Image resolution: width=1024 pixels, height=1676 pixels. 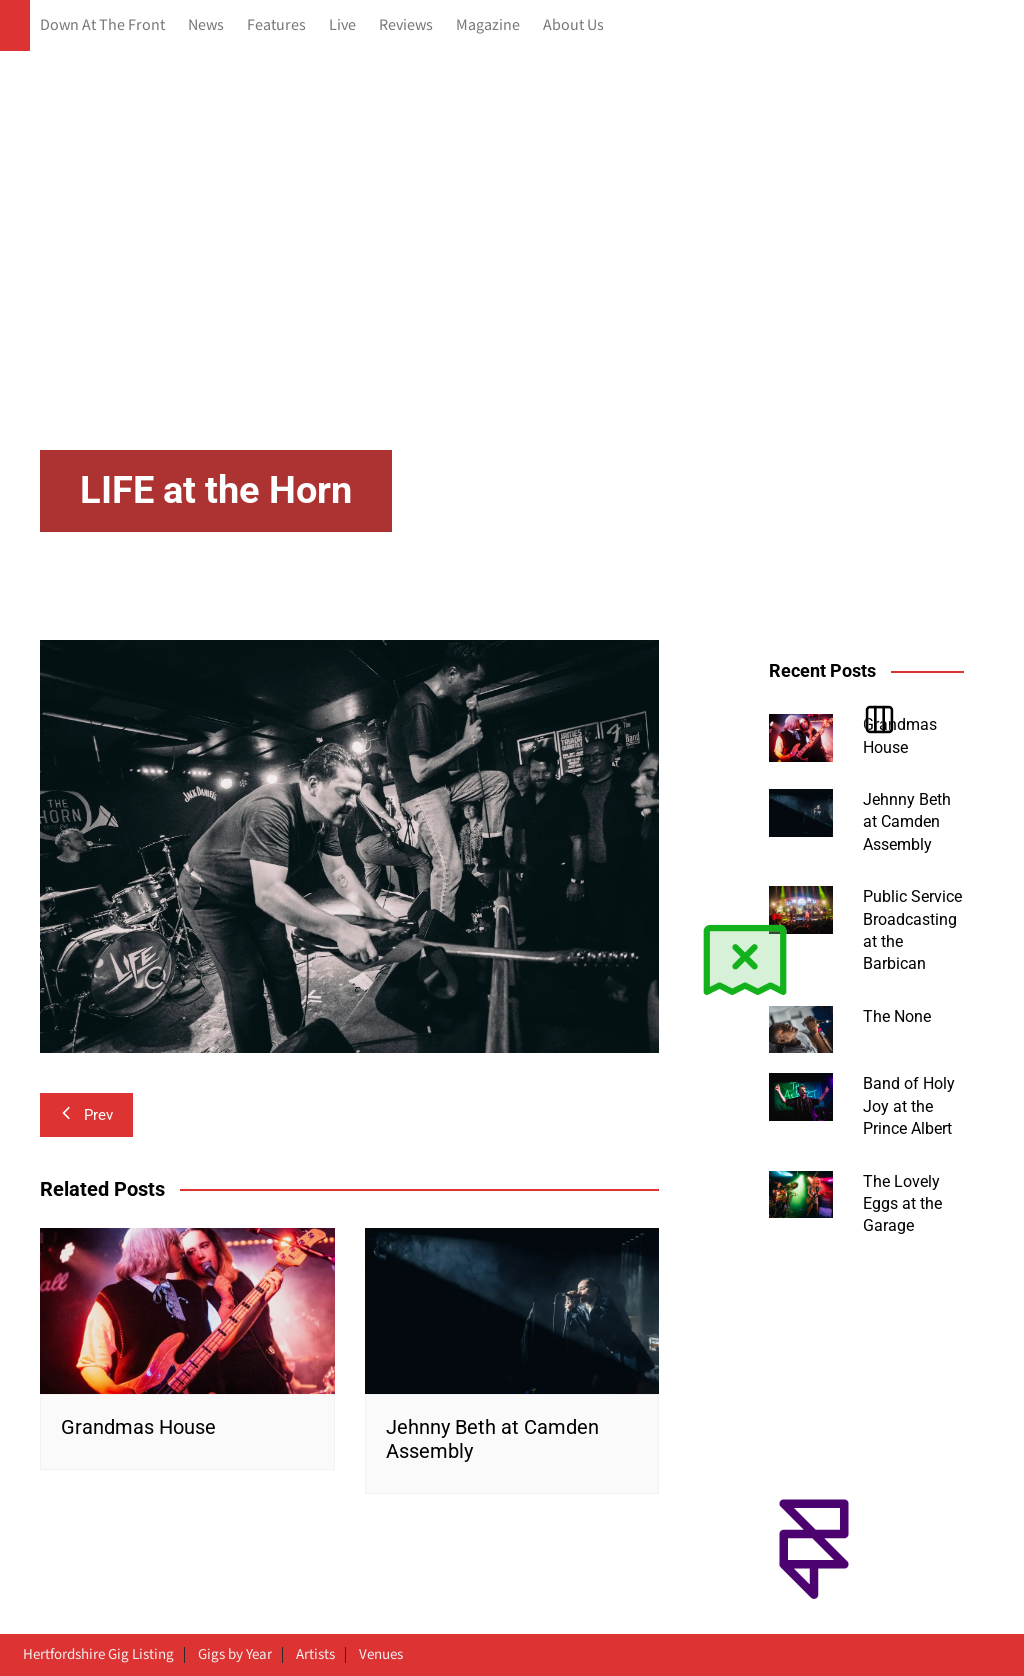 What do you see at coordinates (814, 1547) in the screenshot?
I see `open Framer design tool` at bounding box center [814, 1547].